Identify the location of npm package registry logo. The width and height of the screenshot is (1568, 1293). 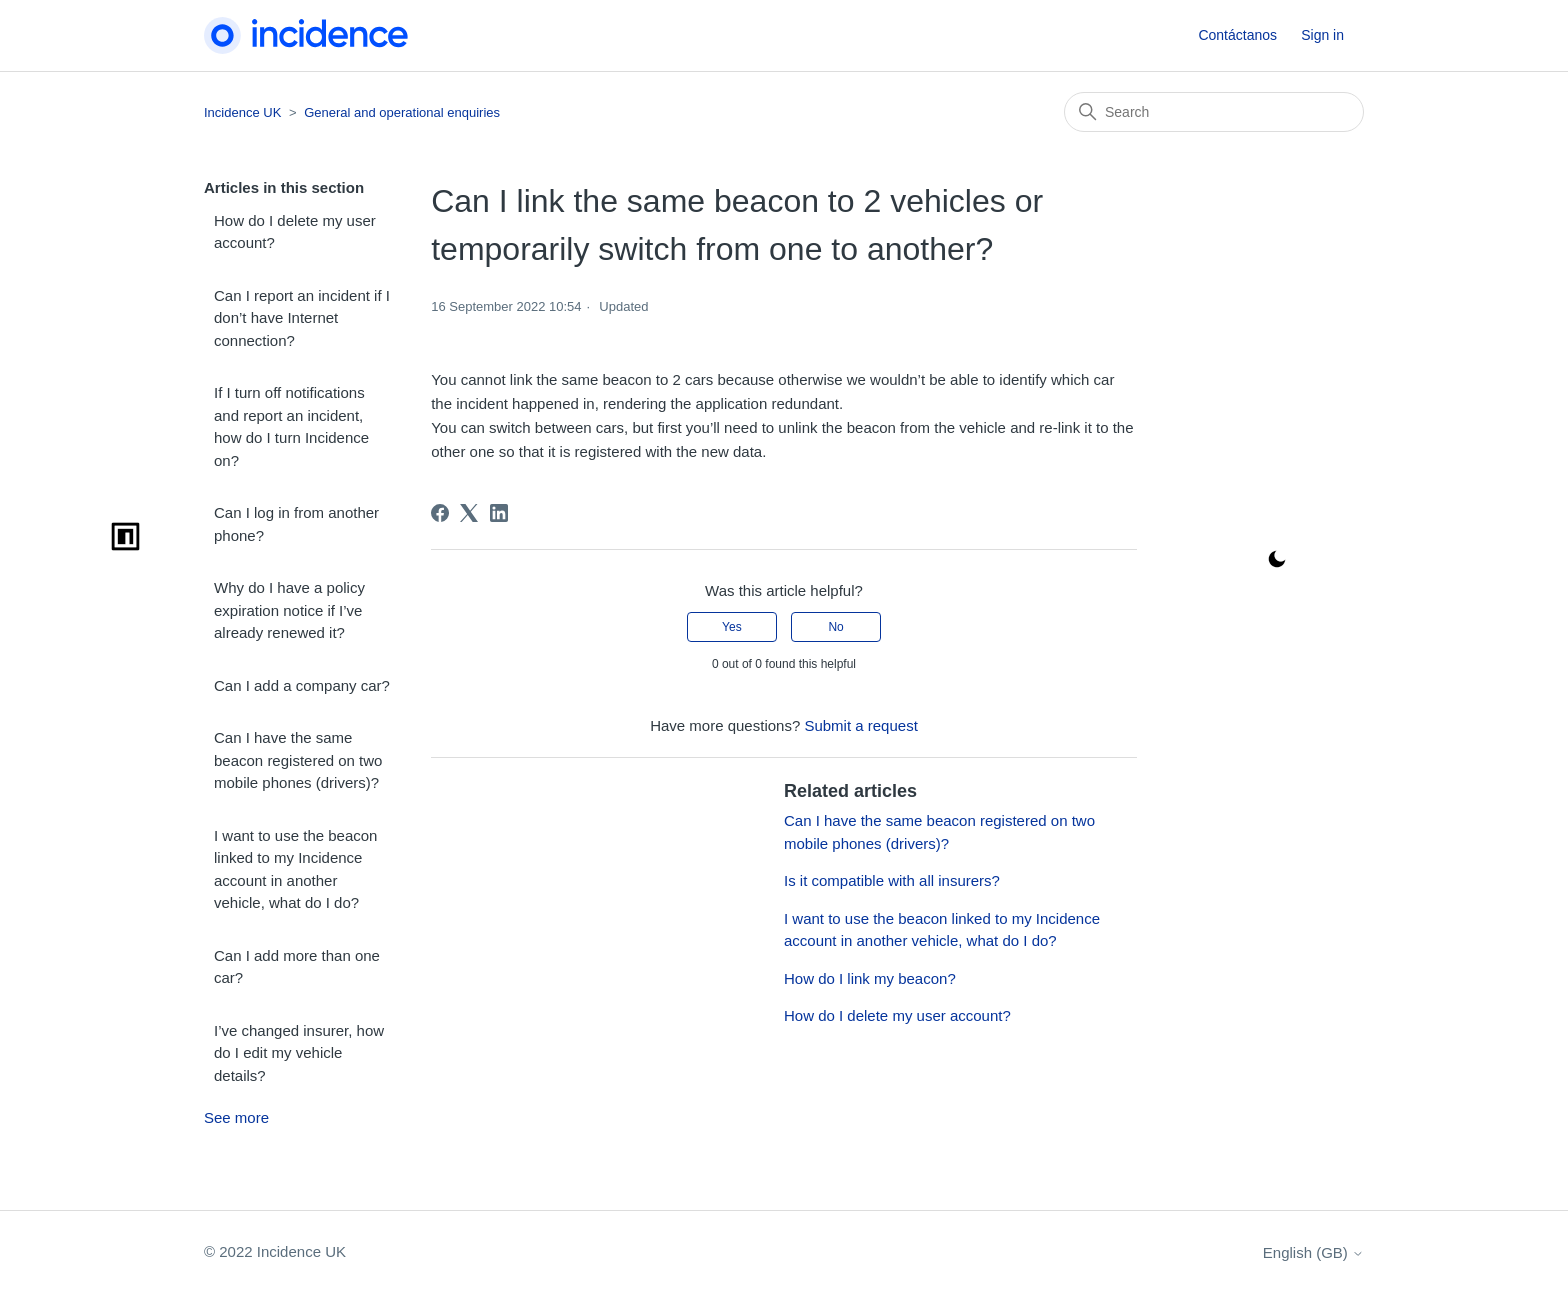
(125, 536).